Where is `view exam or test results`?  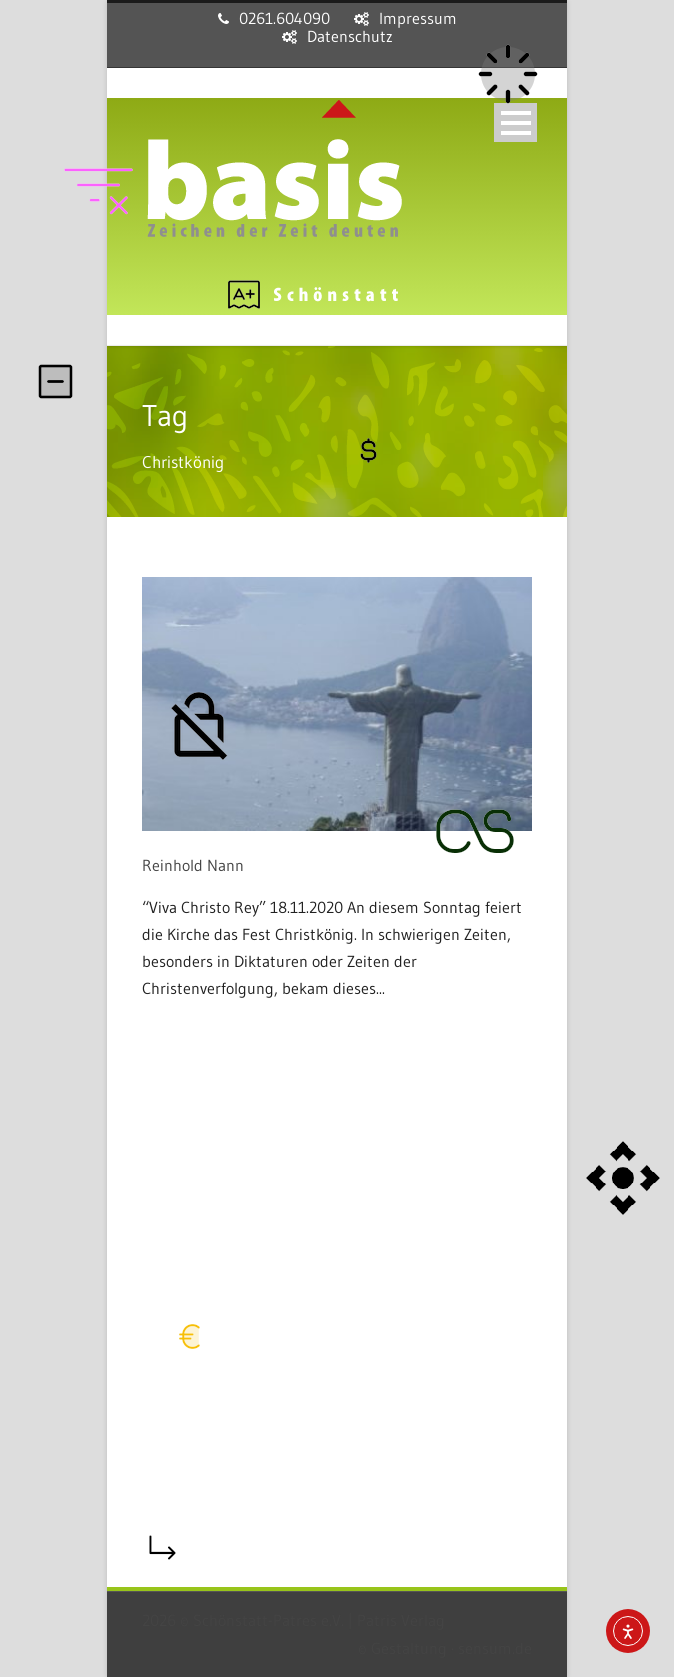 view exam or test results is located at coordinates (244, 294).